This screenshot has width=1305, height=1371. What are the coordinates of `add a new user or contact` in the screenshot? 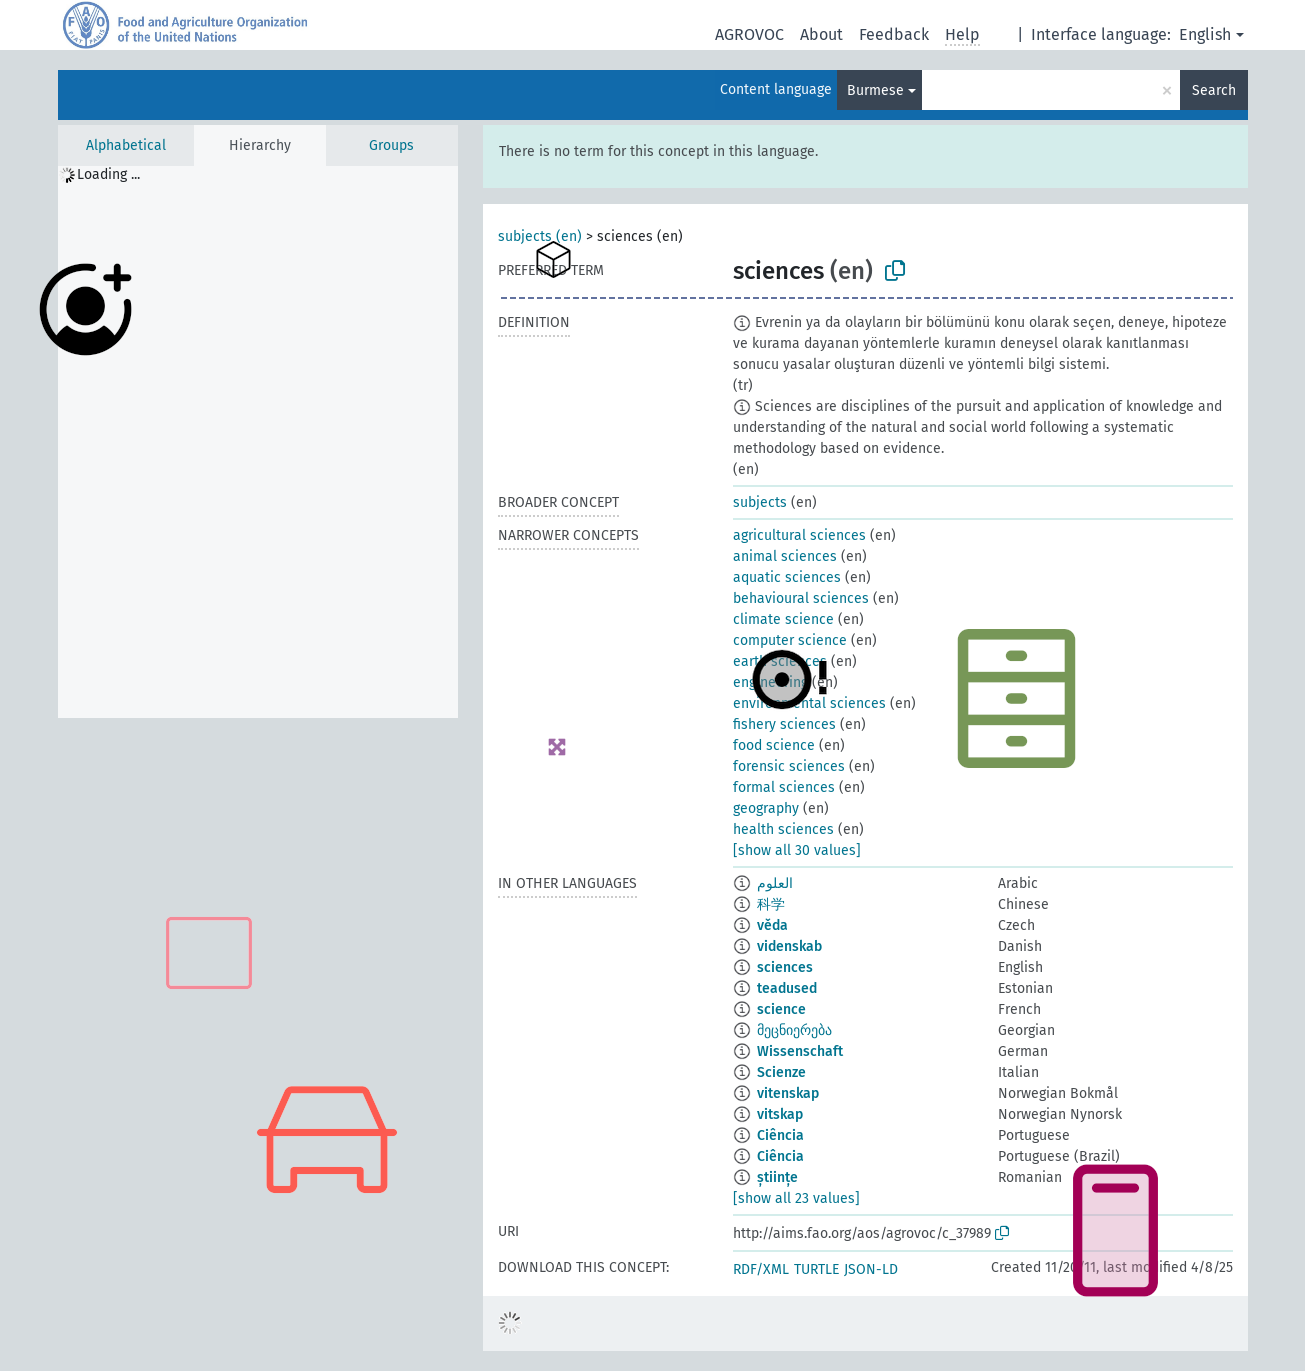 It's located at (85, 309).